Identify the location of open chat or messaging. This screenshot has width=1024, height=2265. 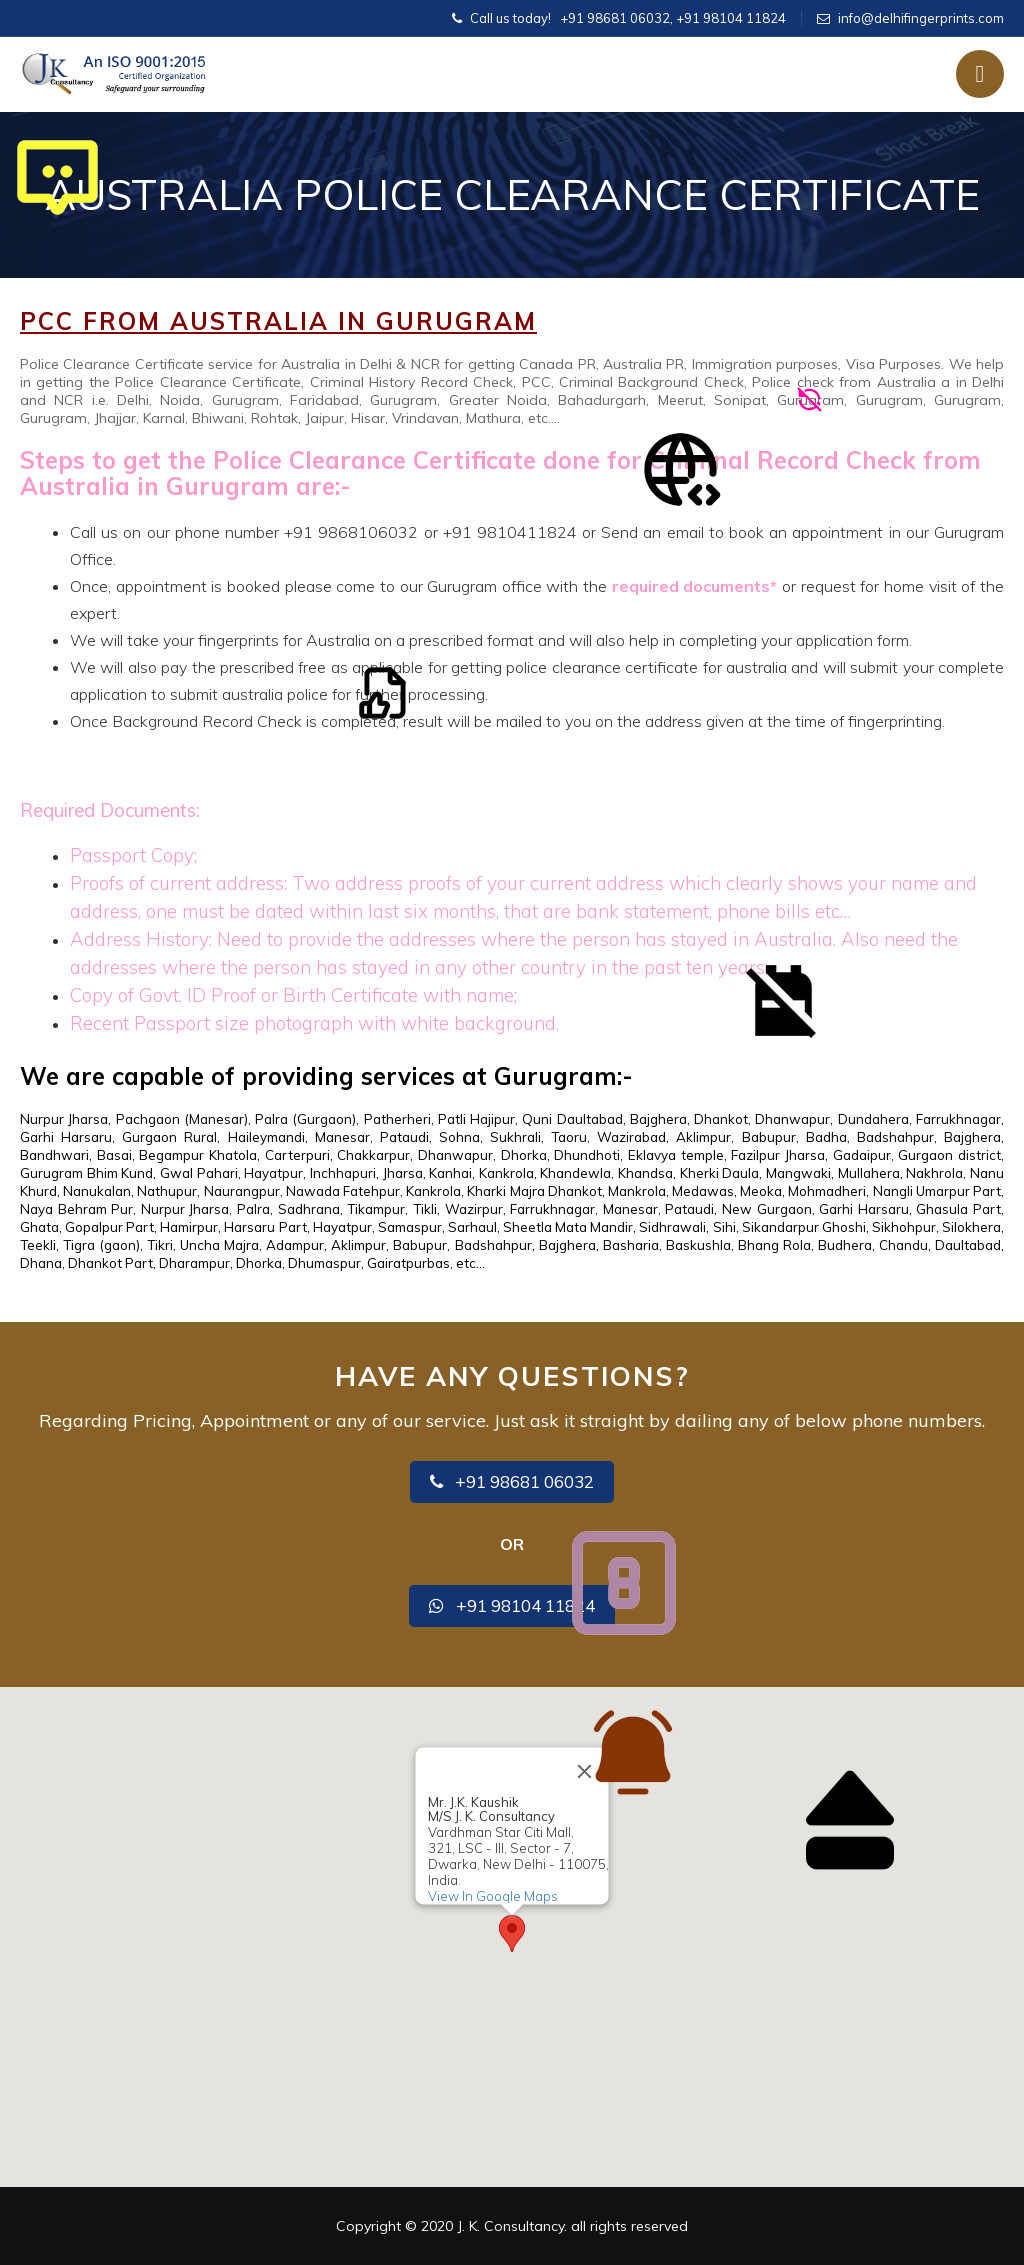
(57, 174).